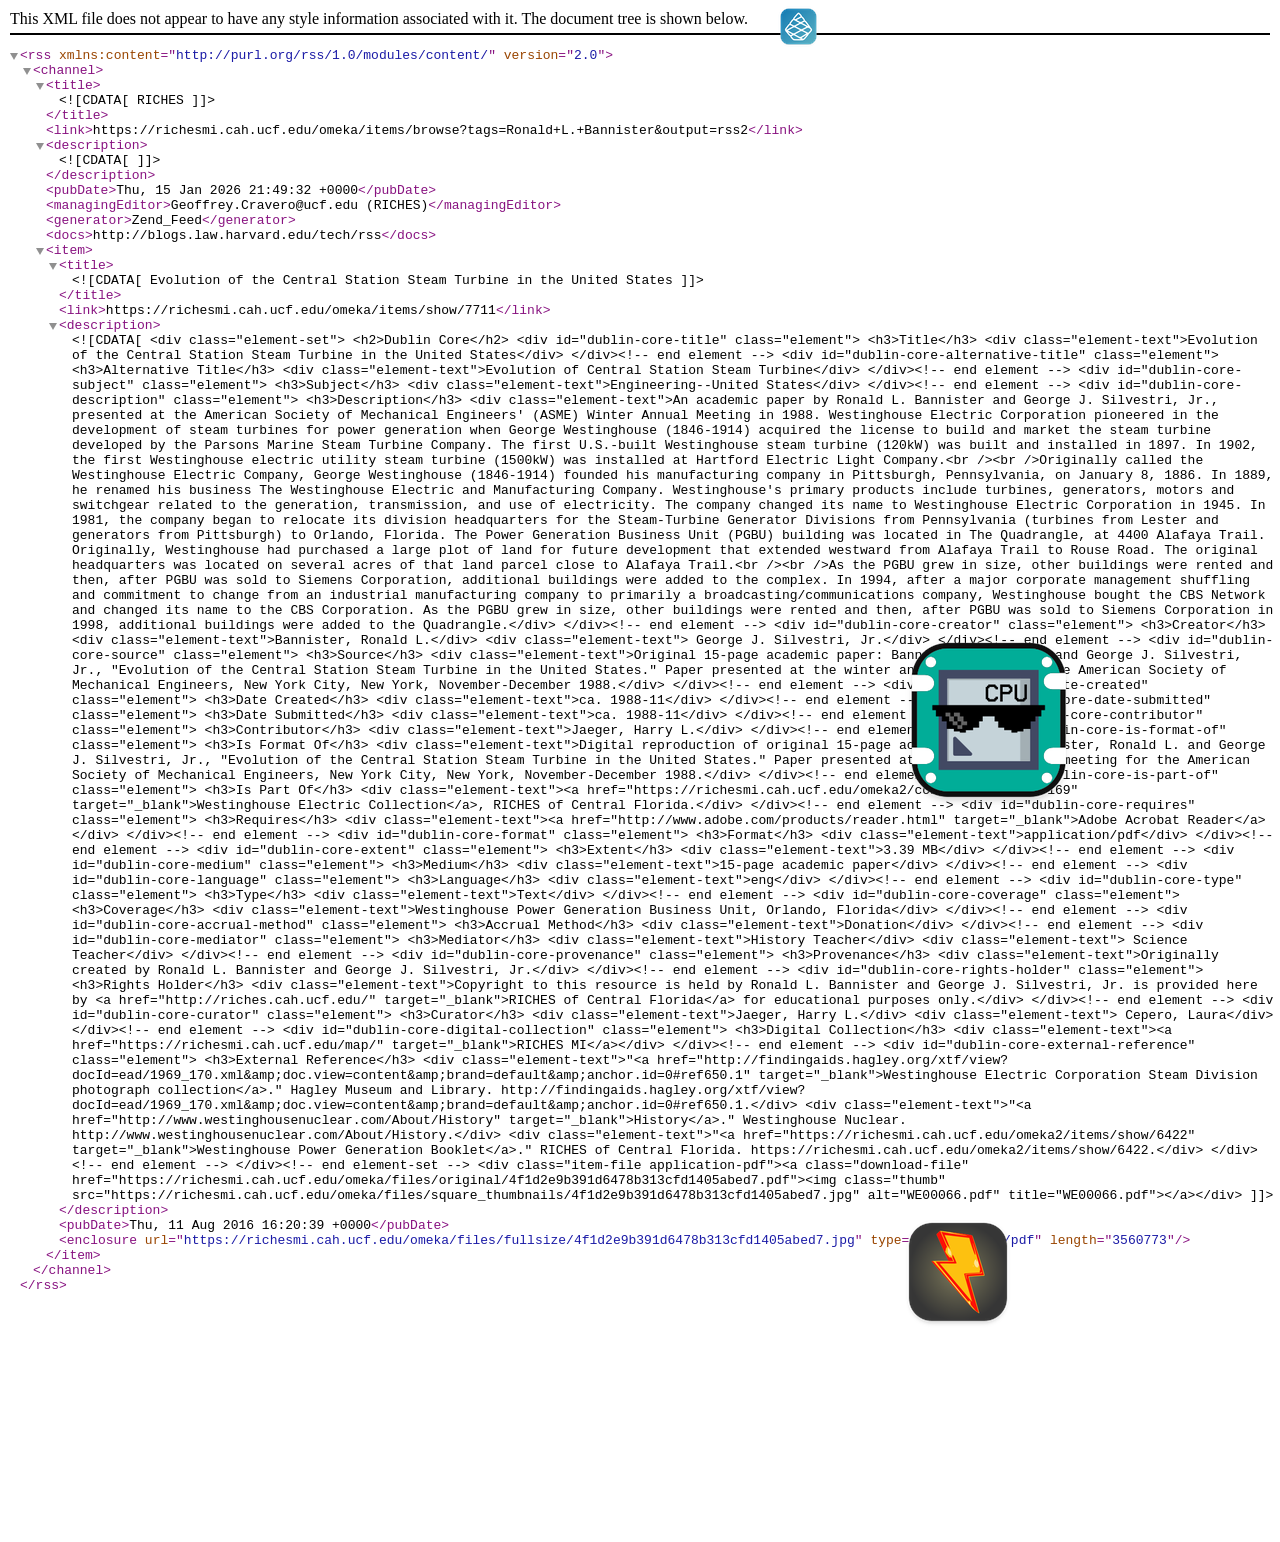 This screenshot has width=1280, height=1542. I want to click on launch rvgl racing game, so click(958, 1272).